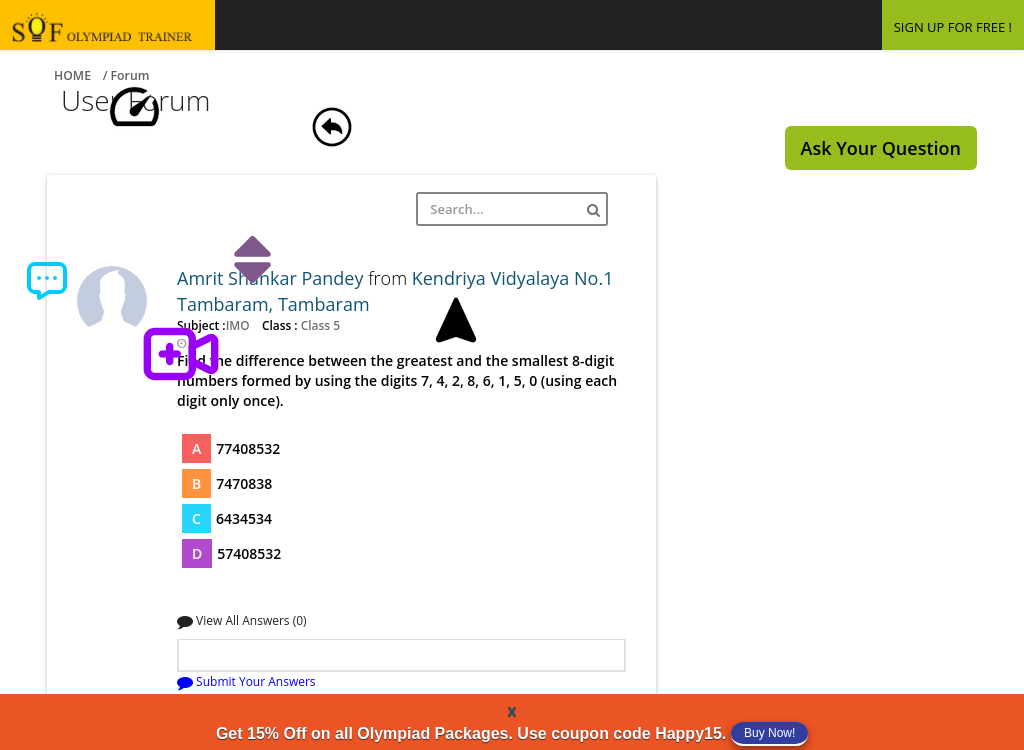 Image resolution: width=1024 pixels, height=750 pixels. Describe the element at coordinates (252, 259) in the screenshot. I see `expand or collapse a dropdown menu` at that location.